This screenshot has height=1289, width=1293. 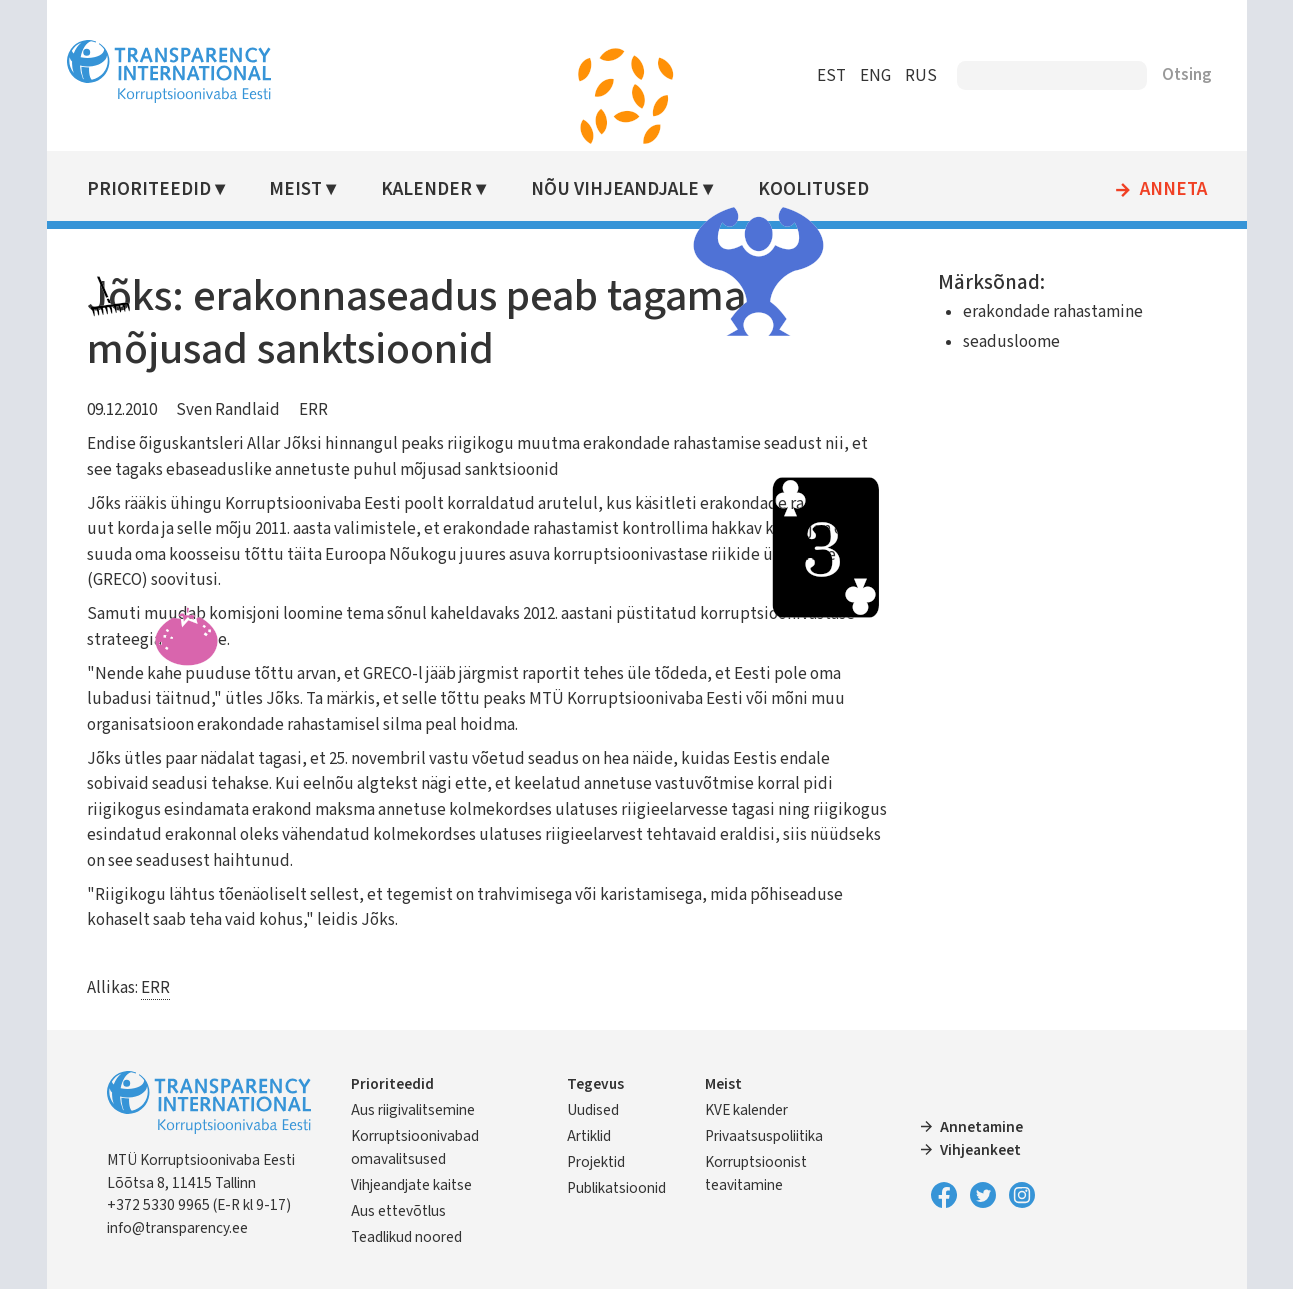 What do you see at coordinates (110, 296) in the screenshot?
I see `access gardening tools or yard work features` at bounding box center [110, 296].